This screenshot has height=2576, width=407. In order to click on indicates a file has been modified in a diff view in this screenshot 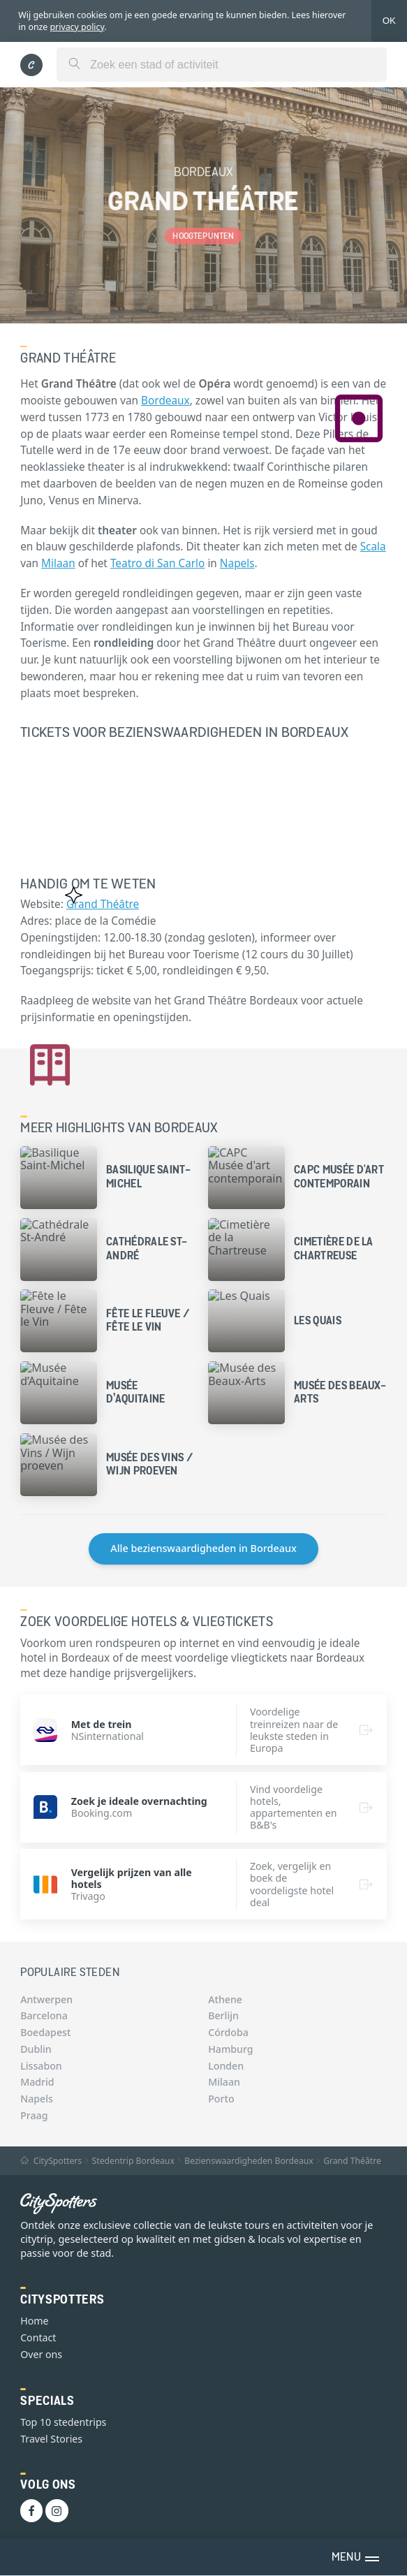, I will do `click(359, 418)`.